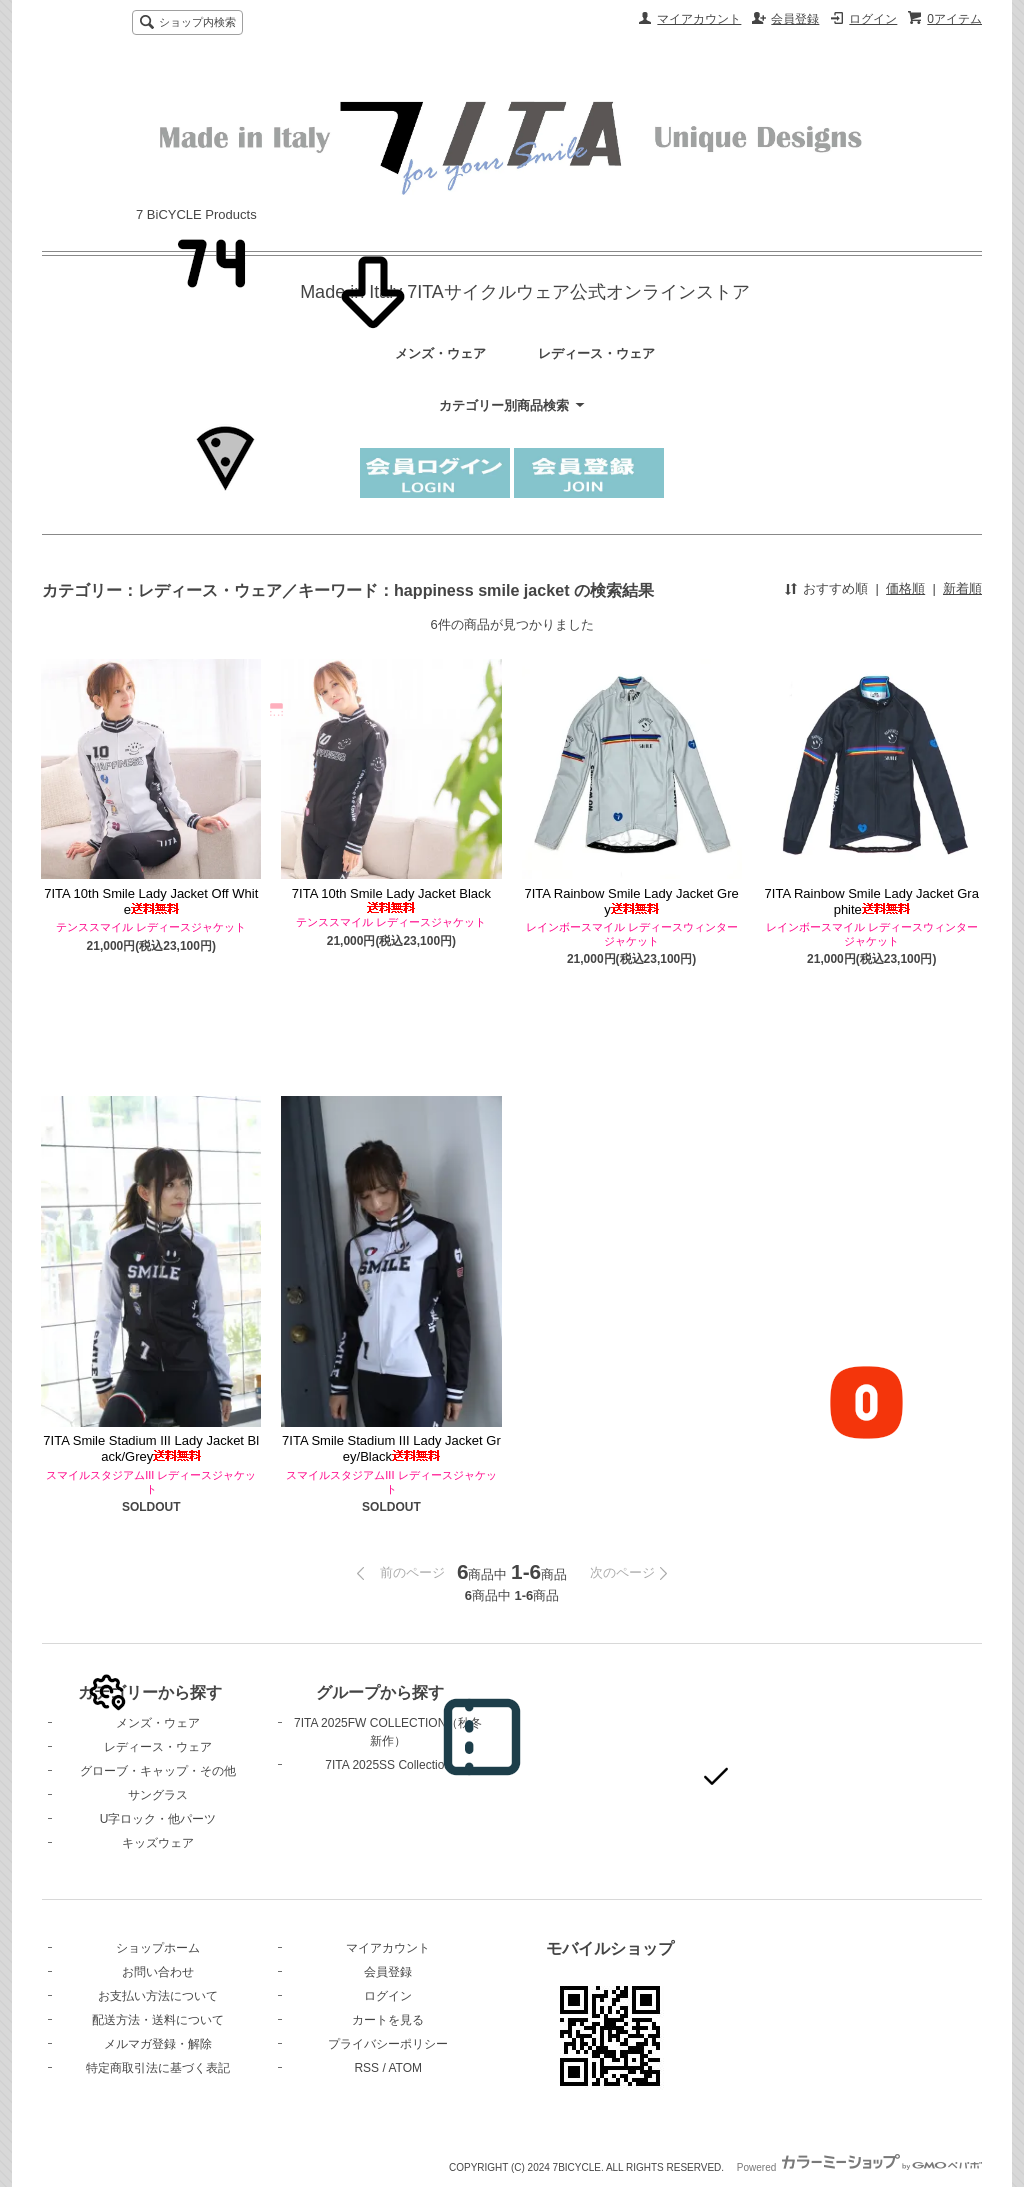 The width and height of the screenshot is (1024, 2187). What do you see at coordinates (482, 1737) in the screenshot?
I see `toggle sidebar panel off` at bounding box center [482, 1737].